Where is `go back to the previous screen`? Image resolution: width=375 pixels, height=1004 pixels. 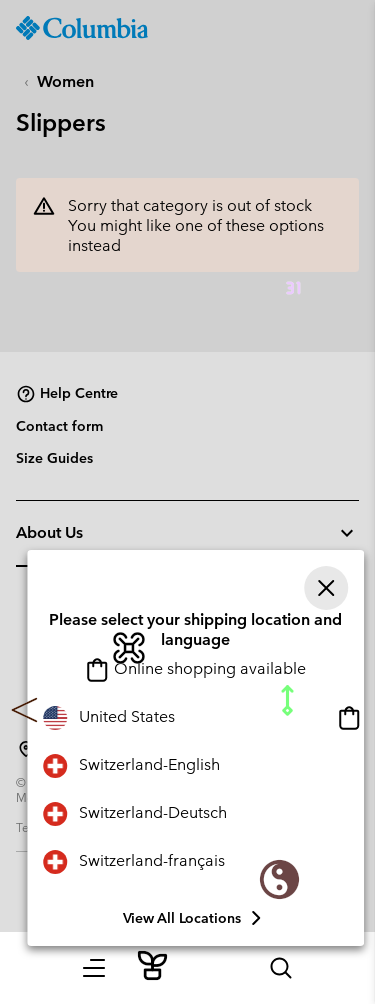 go back to the previous screen is located at coordinates (25, 710).